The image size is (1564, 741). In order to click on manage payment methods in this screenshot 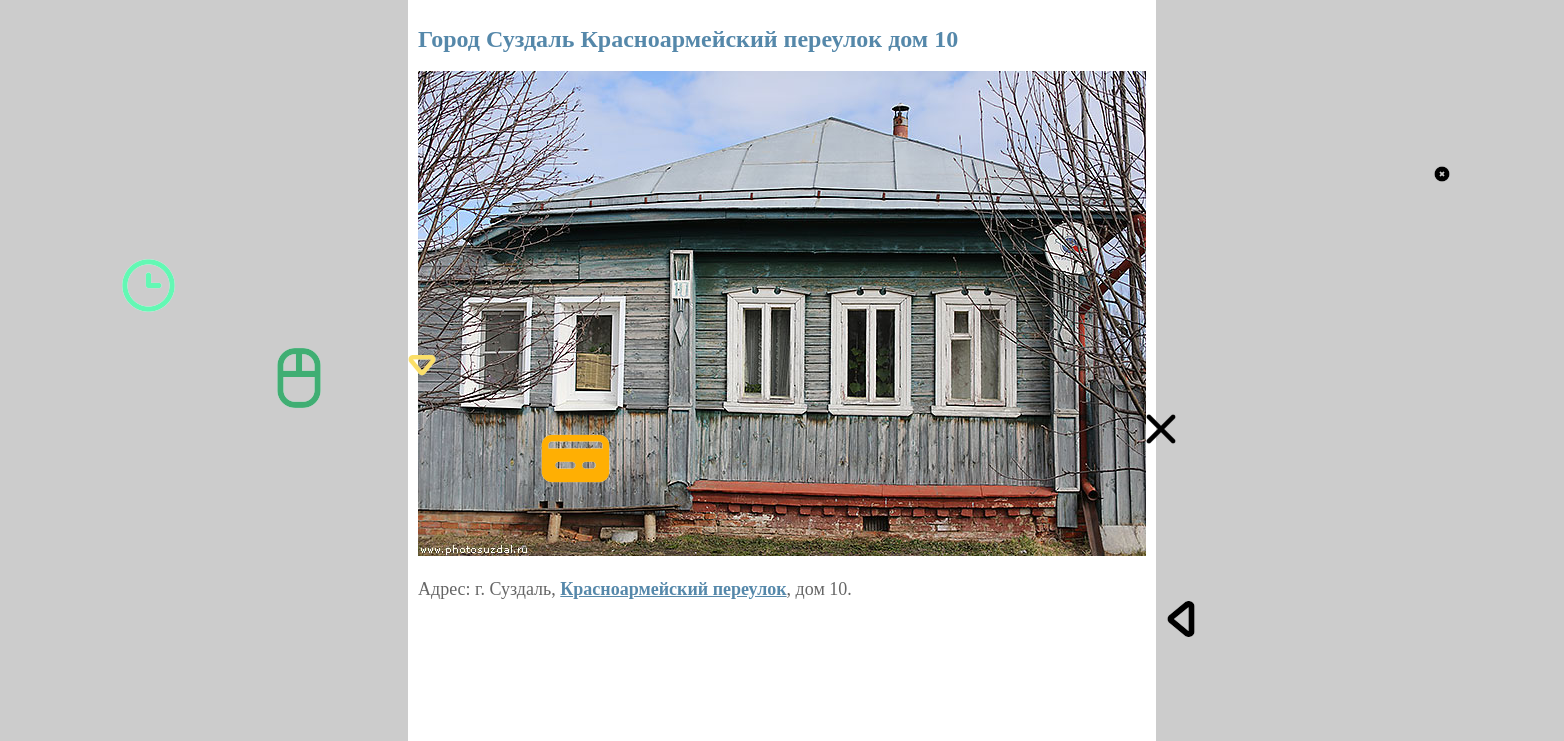, I will do `click(575, 458)`.